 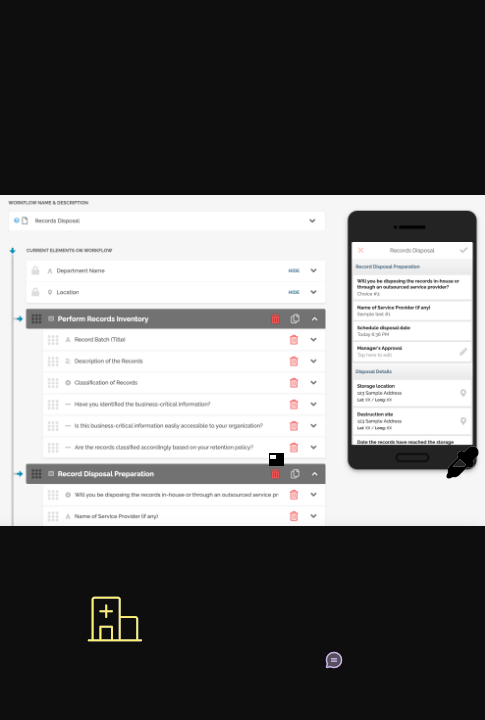 I want to click on view featured video content, so click(x=276, y=459).